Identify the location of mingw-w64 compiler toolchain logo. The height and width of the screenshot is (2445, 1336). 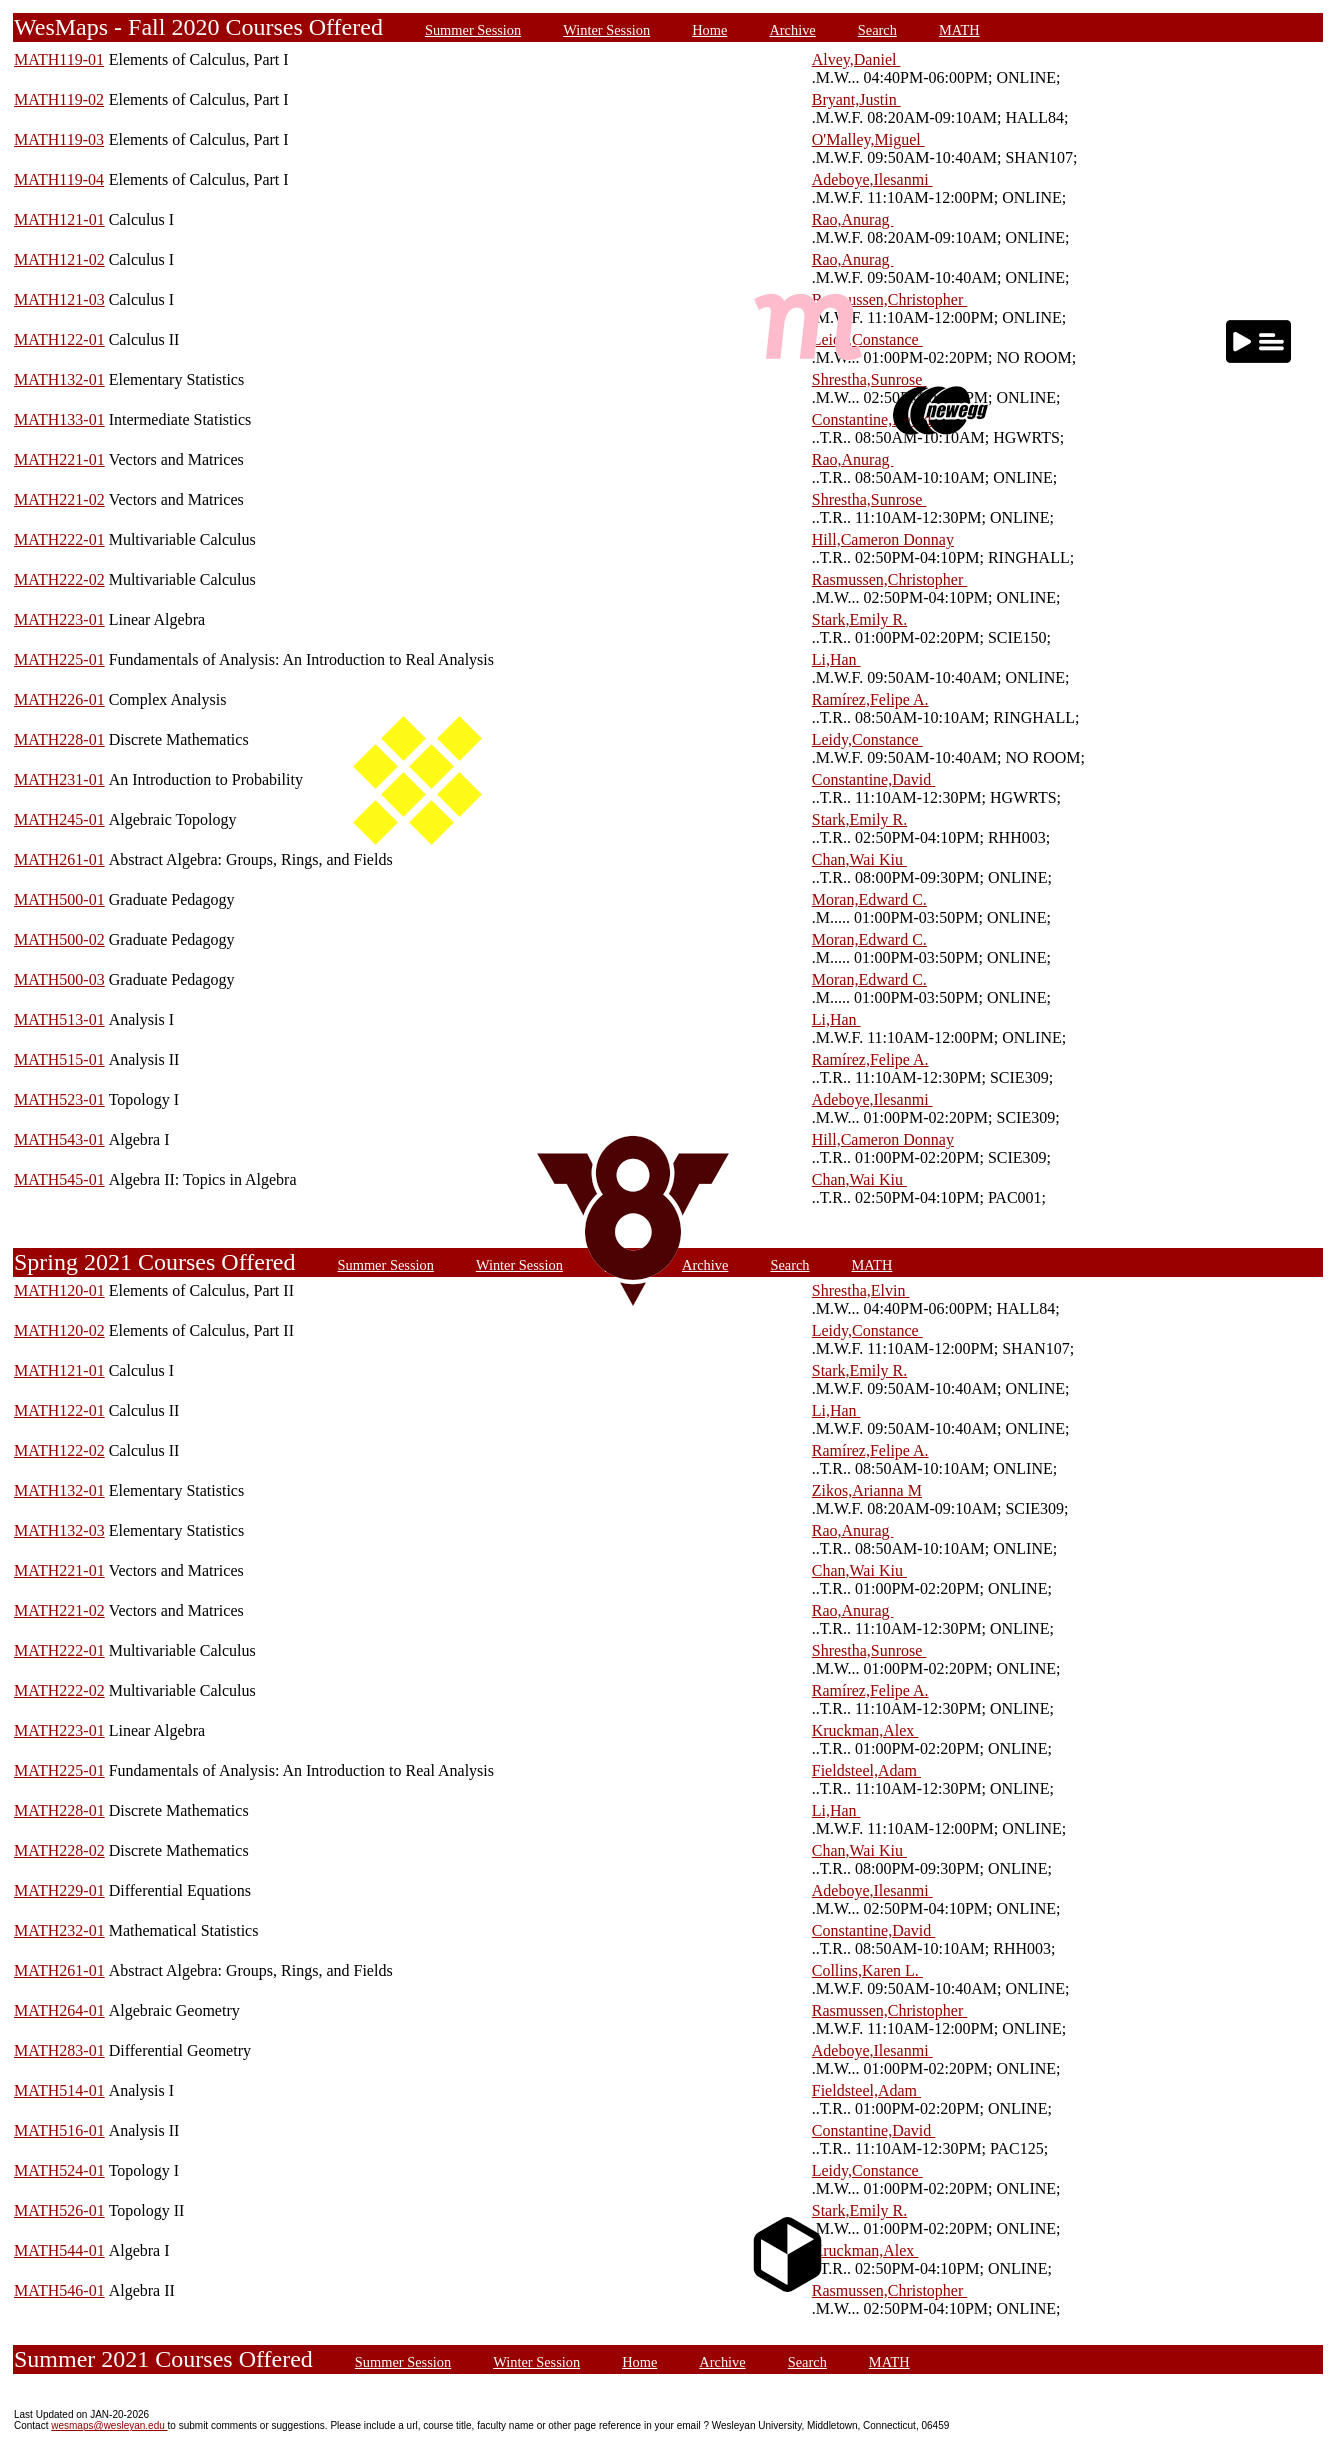
(417, 780).